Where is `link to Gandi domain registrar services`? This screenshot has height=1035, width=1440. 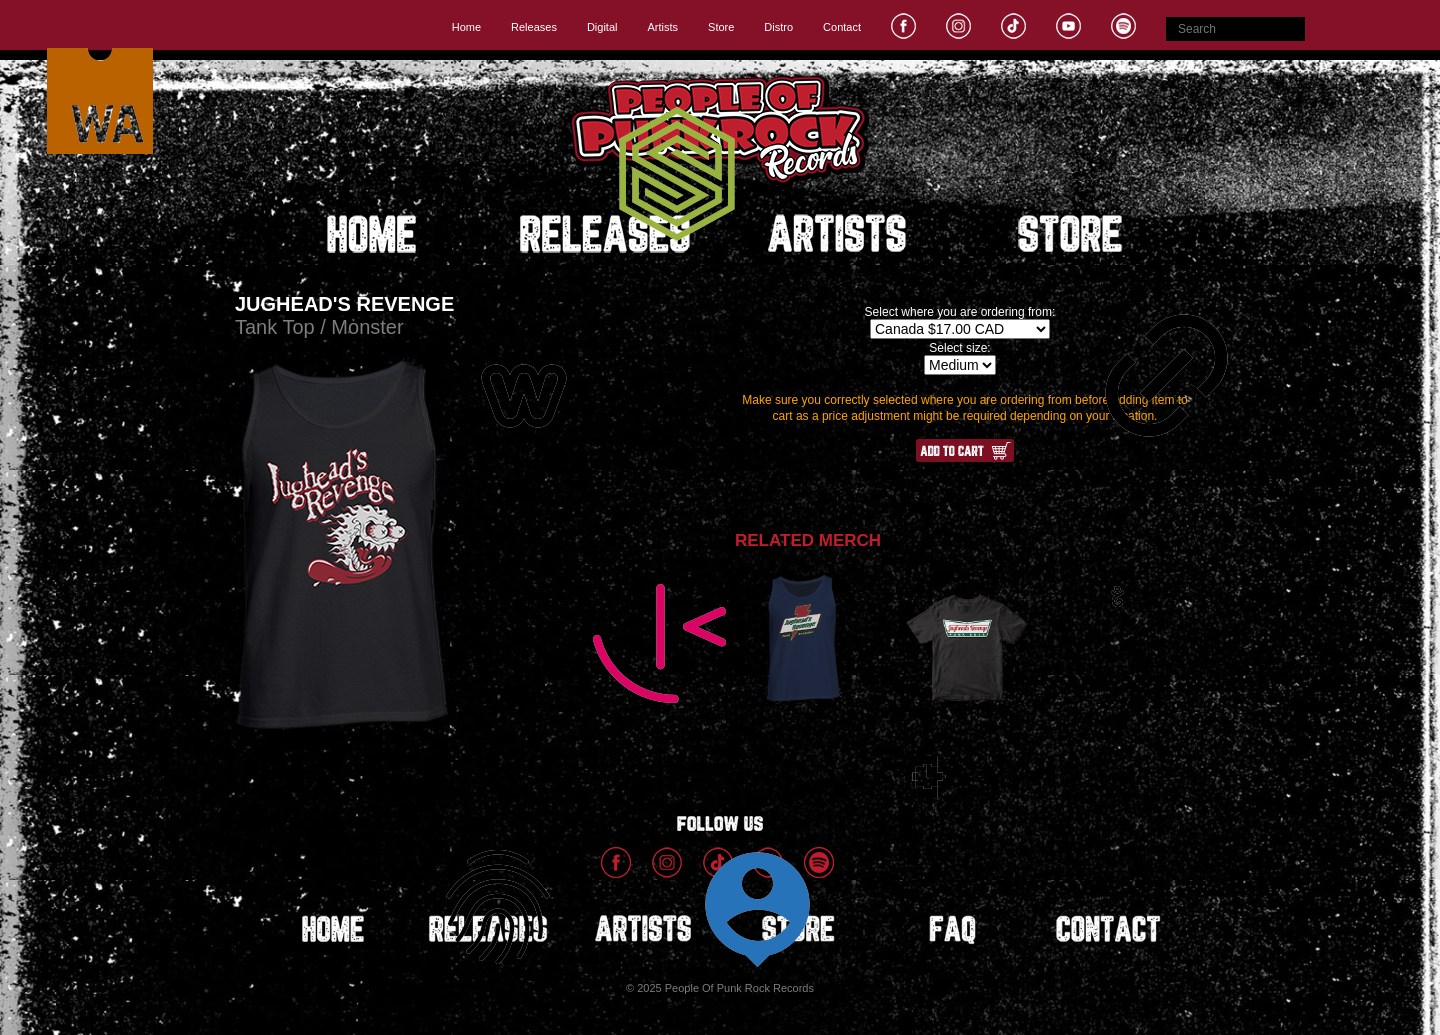
link to Gandi domain registrar services is located at coordinates (1117, 596).